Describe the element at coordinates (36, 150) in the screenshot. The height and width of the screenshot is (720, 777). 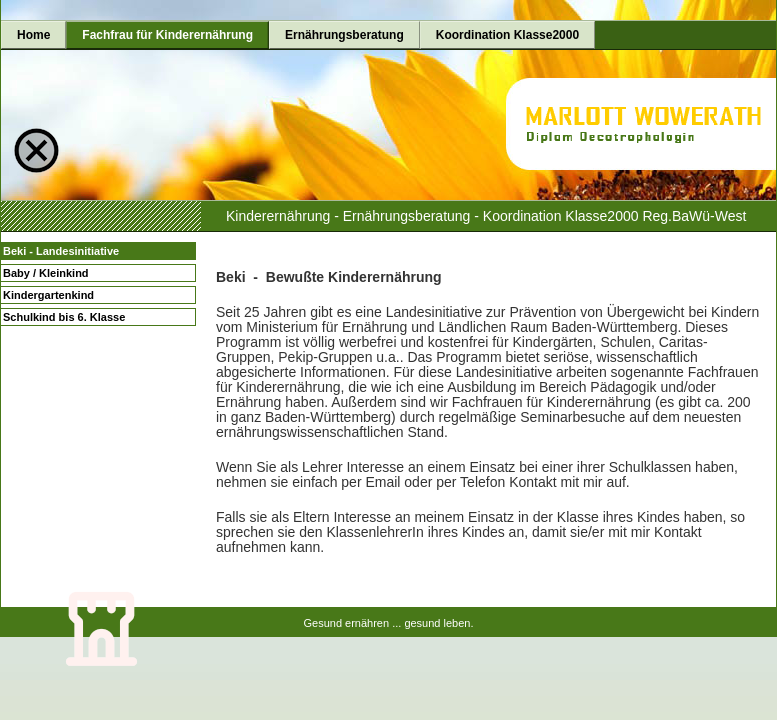
I see `cancel or close the current action` at that location.